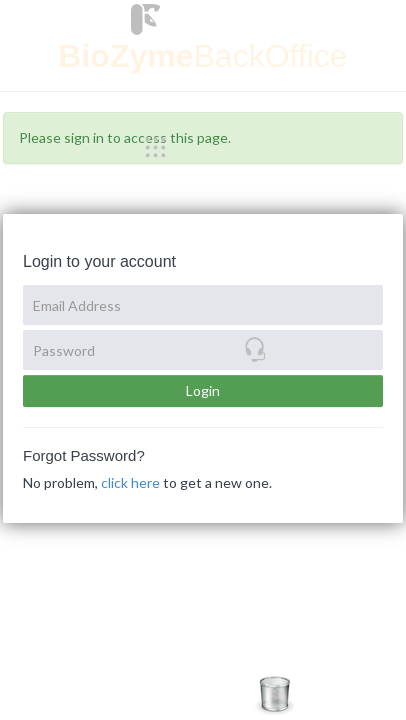 This screenshot has height=720, width=406. What do you see at coordinates (146, 19) in the screenshot?
I see `access system utilities and tools` at bounding box center [146, 19].